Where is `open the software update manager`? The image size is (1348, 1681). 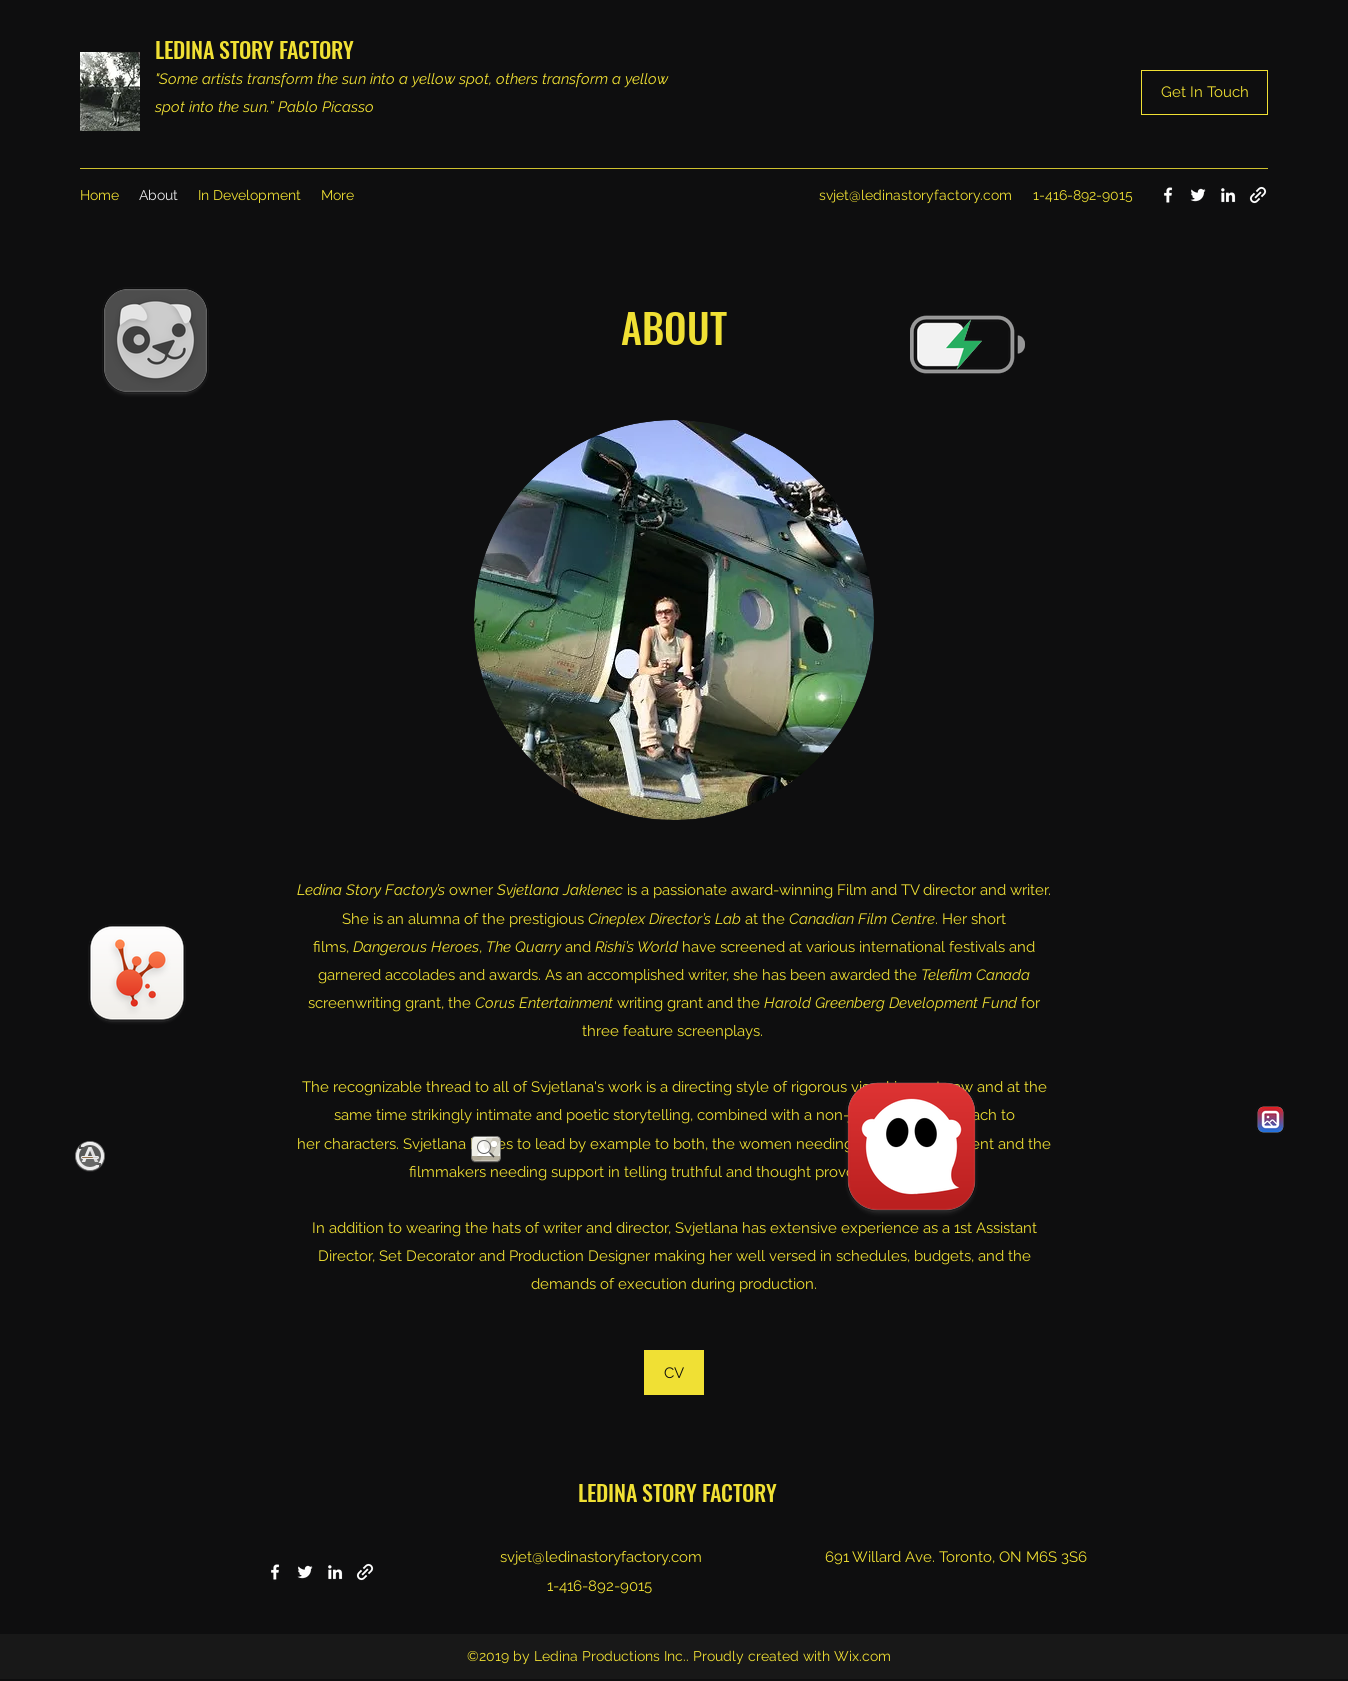 open the software update manager is located at coordinates (90, 1156).